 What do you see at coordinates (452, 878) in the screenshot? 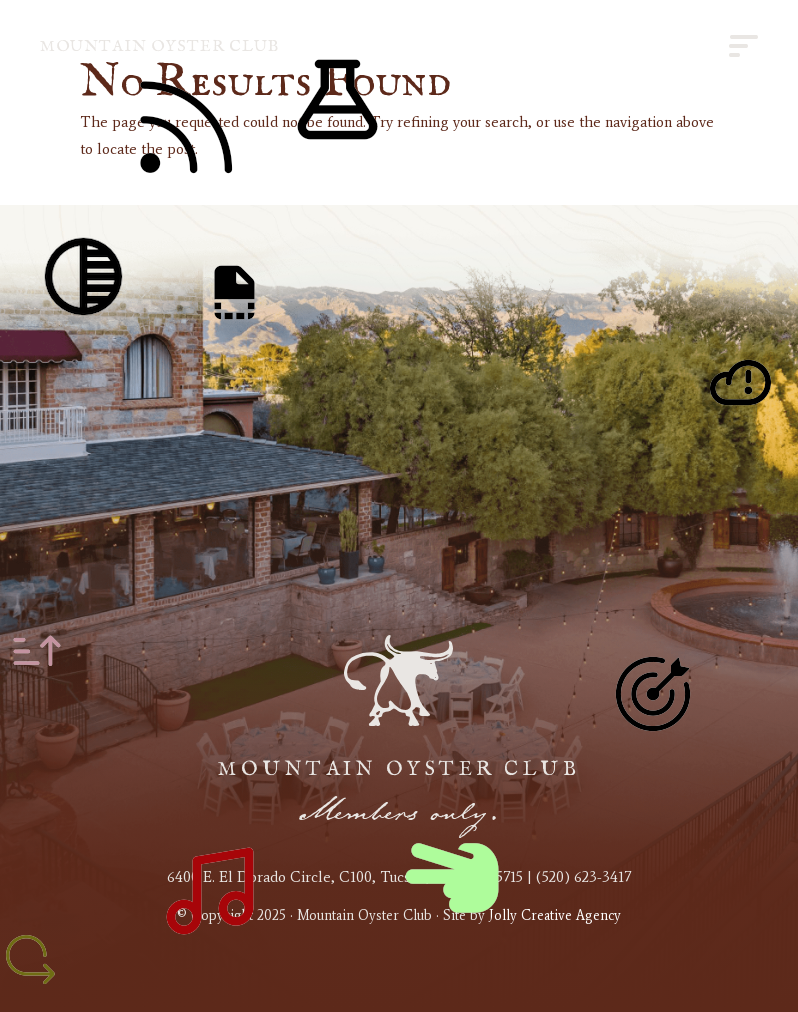
I see `select scissors in rock-paper-scissors game` at bounding box center [452, 878].